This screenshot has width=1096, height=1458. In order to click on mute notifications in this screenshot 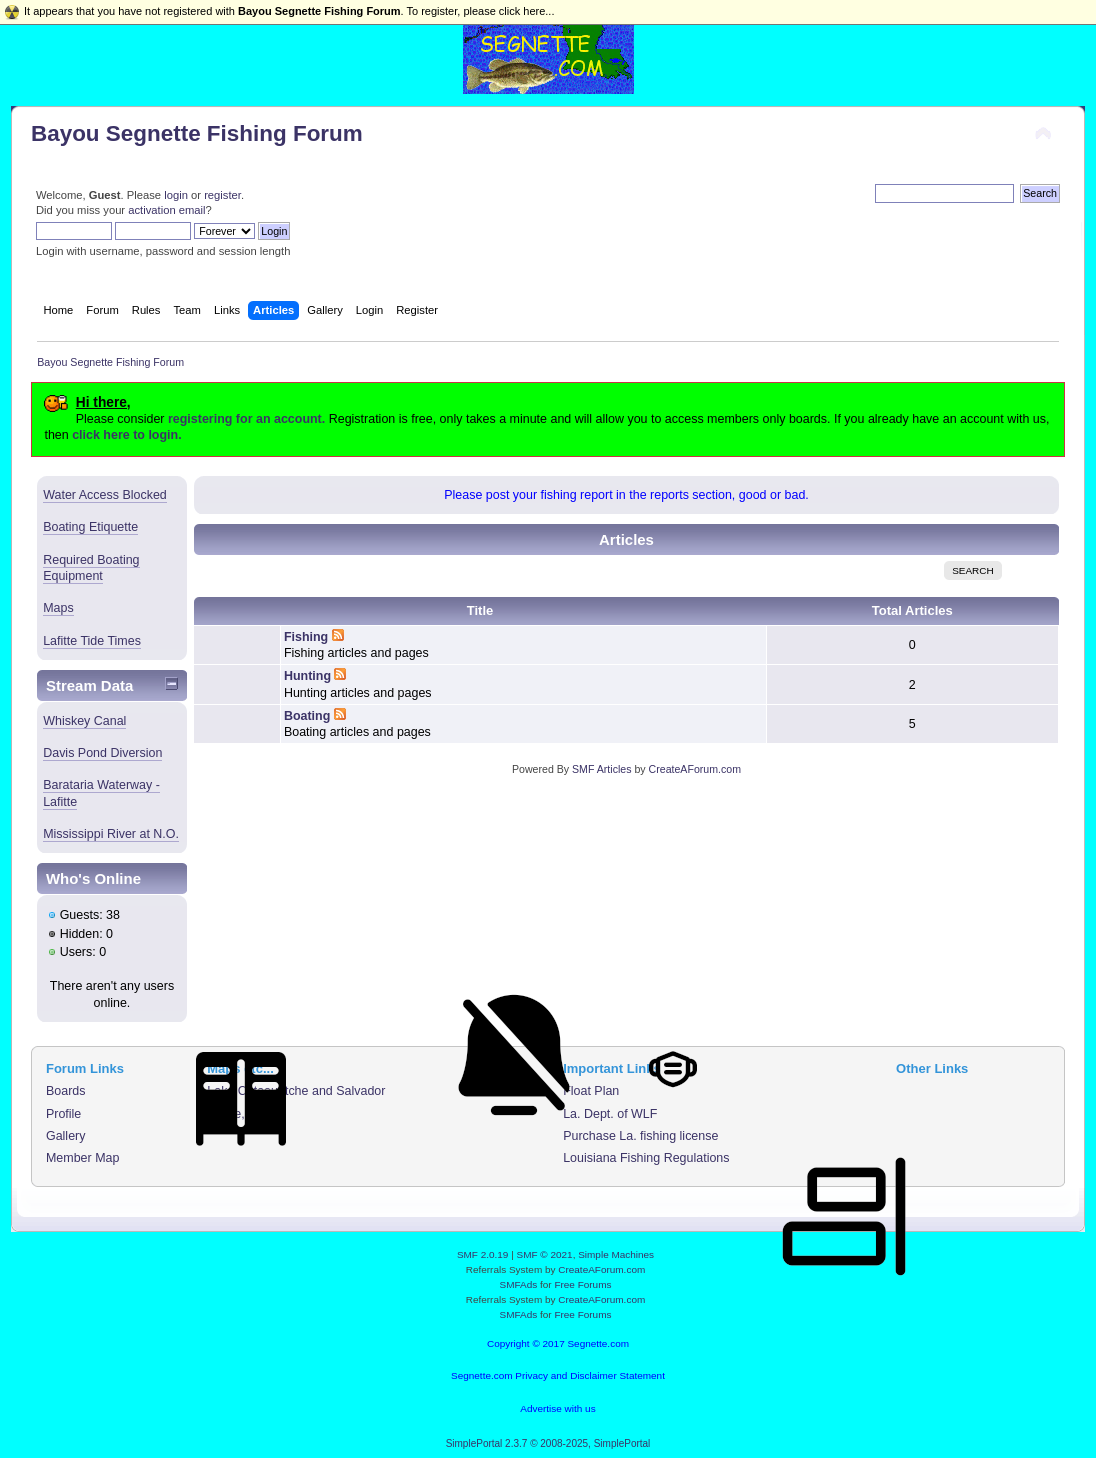, I will do `click(514, 1055)`.